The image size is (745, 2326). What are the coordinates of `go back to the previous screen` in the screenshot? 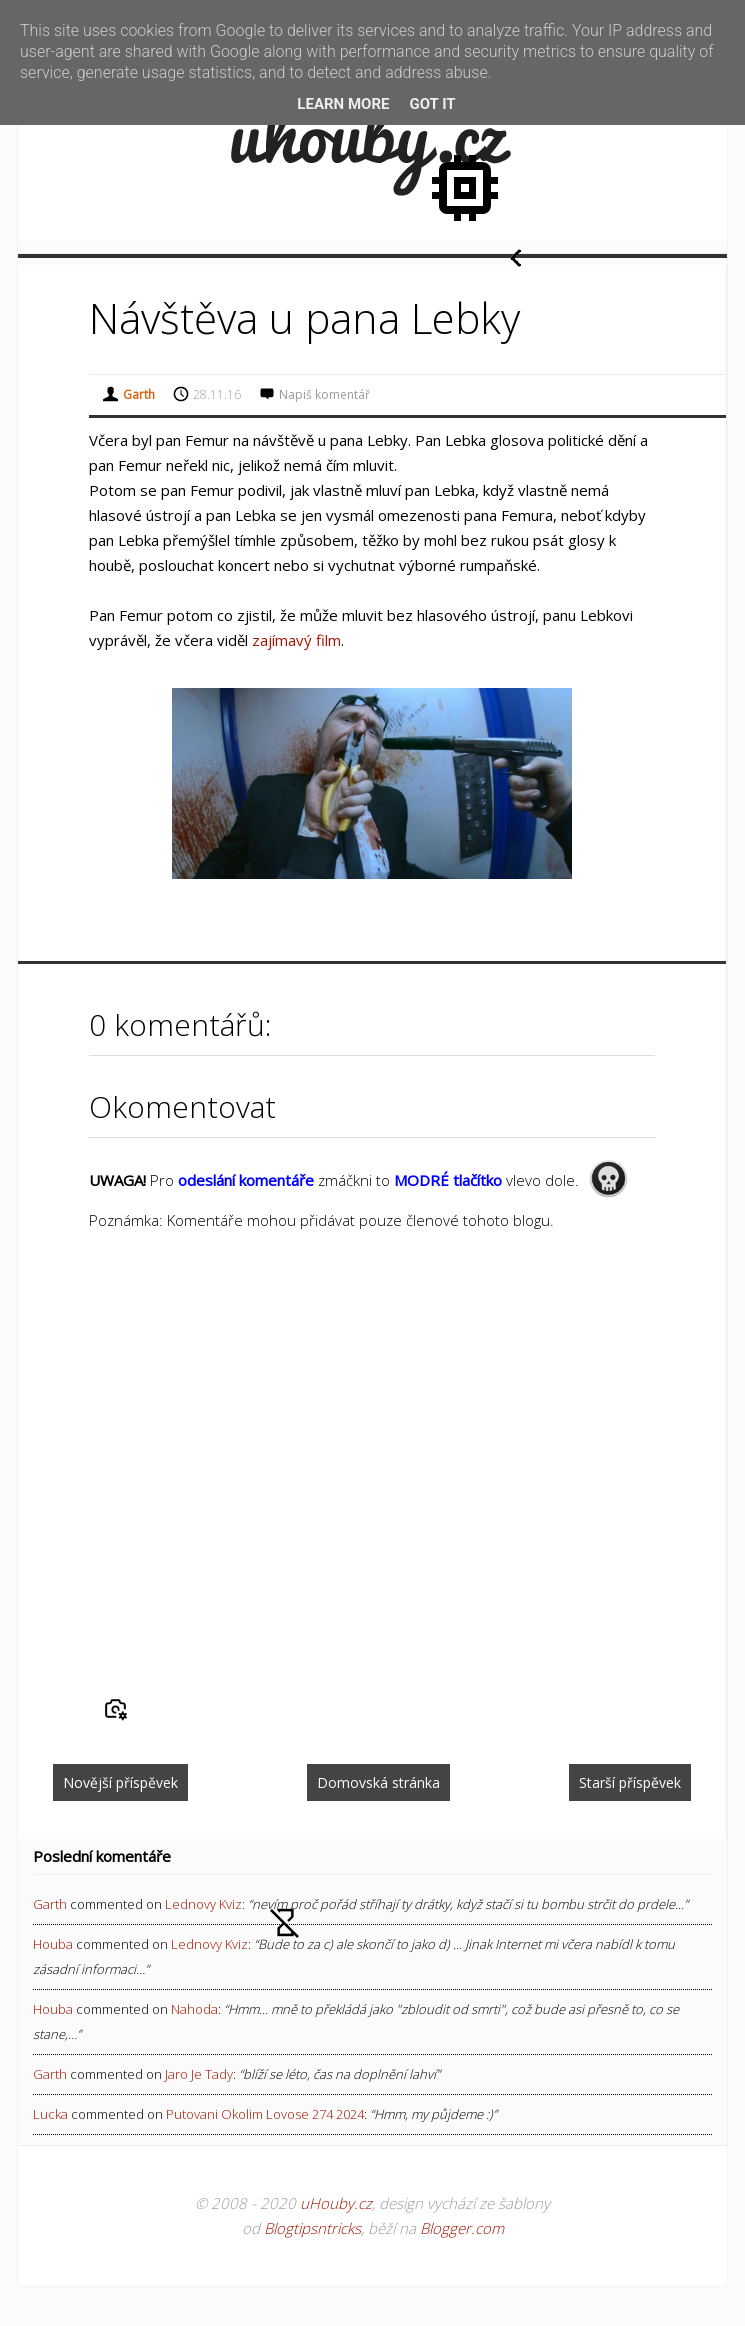 It's located at (516, 258).